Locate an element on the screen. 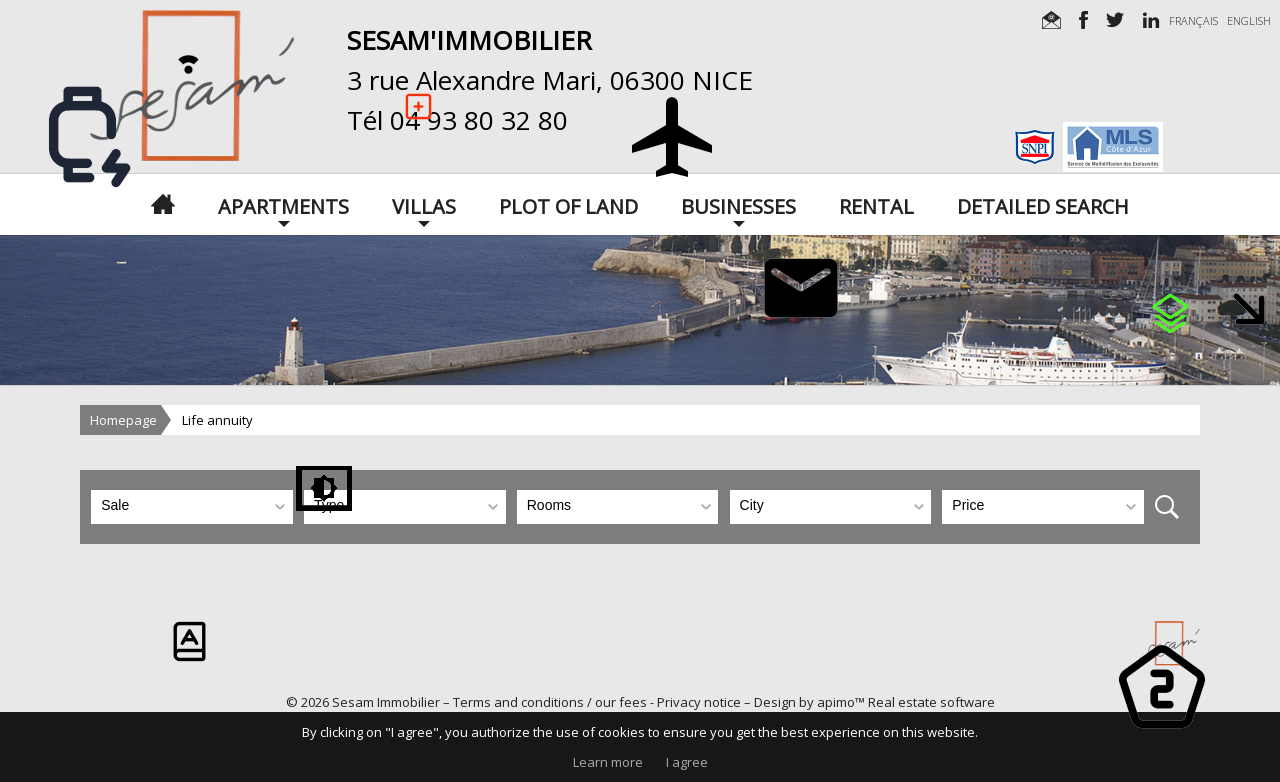  access airport or flight information is located at coordinates (672, 137).